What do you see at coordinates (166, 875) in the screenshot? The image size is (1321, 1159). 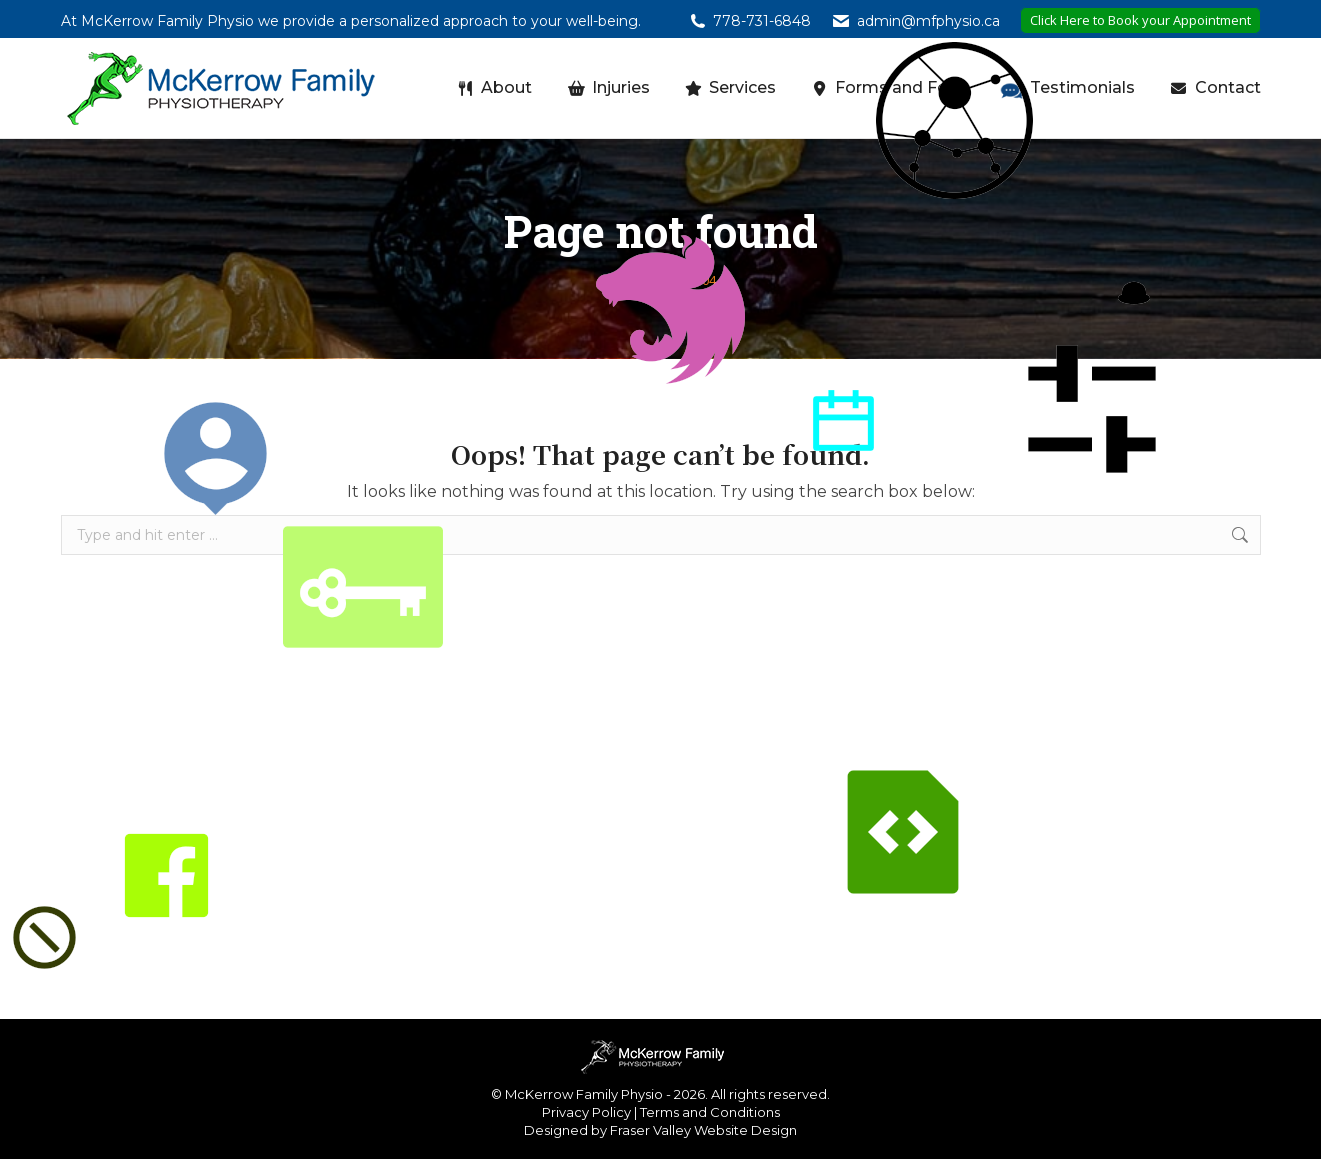 I see `open facebook app` at bounding box center [166, 875].